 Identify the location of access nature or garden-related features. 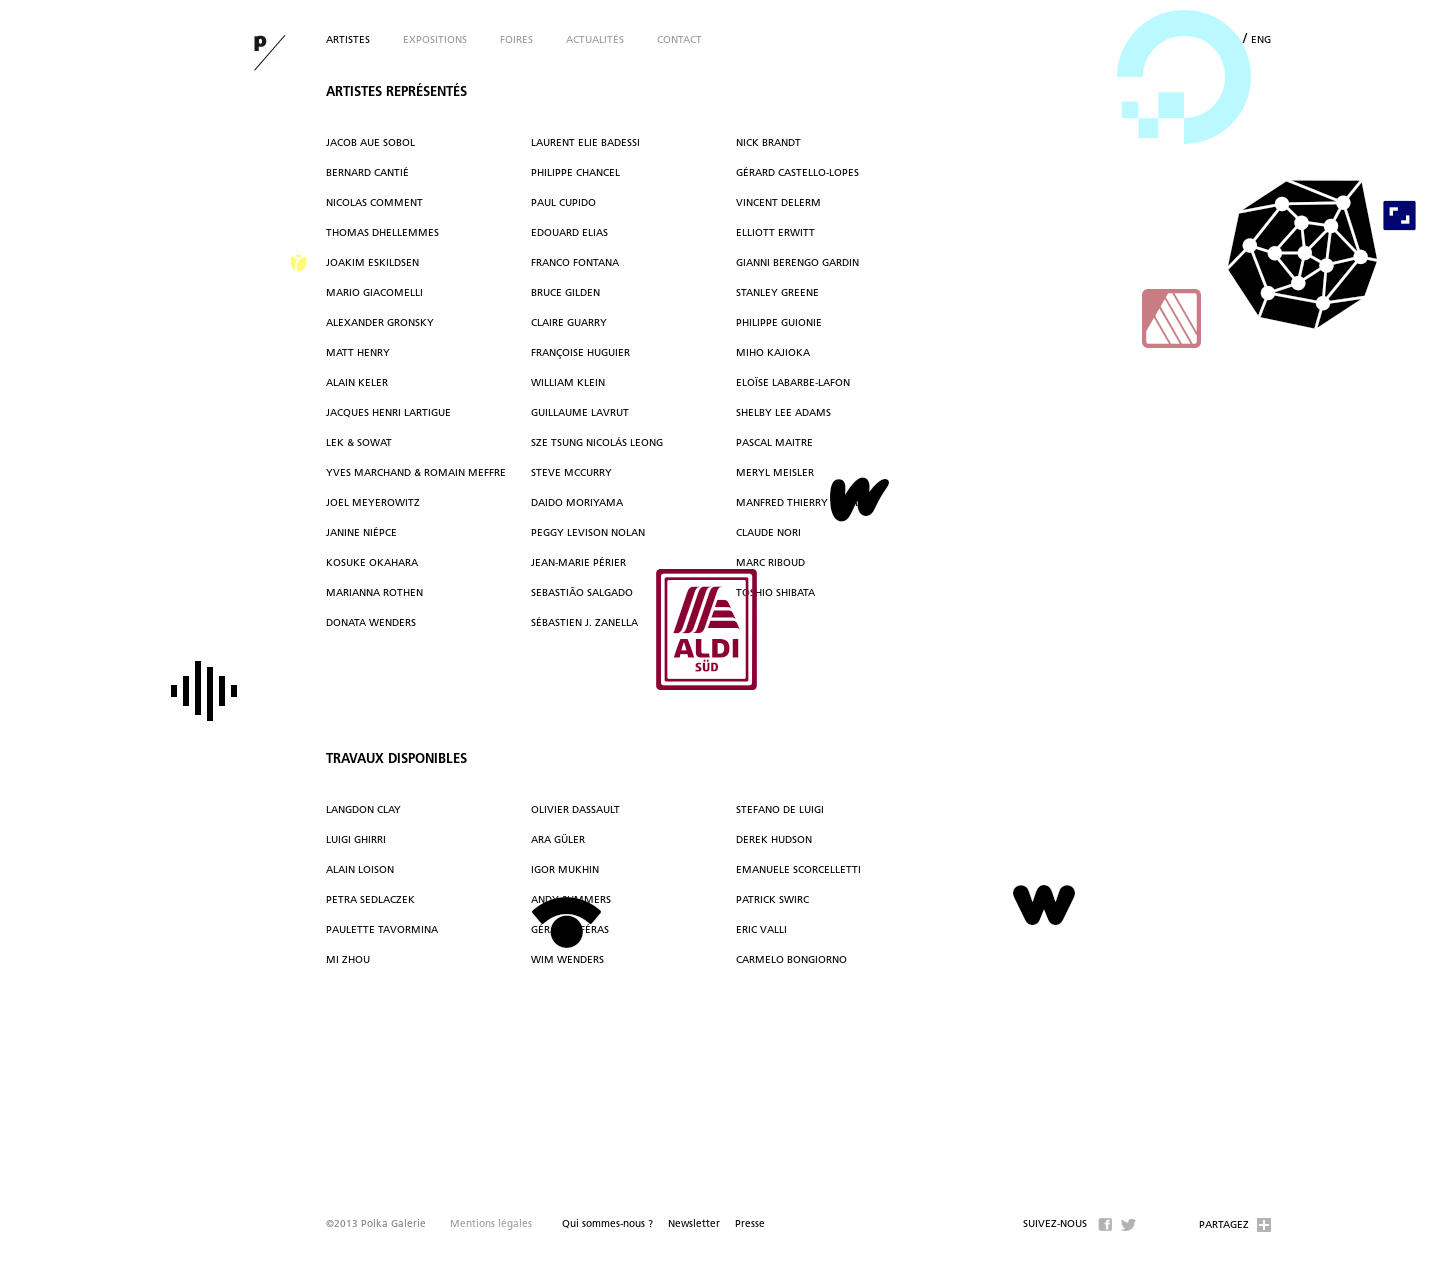
(298, 262).